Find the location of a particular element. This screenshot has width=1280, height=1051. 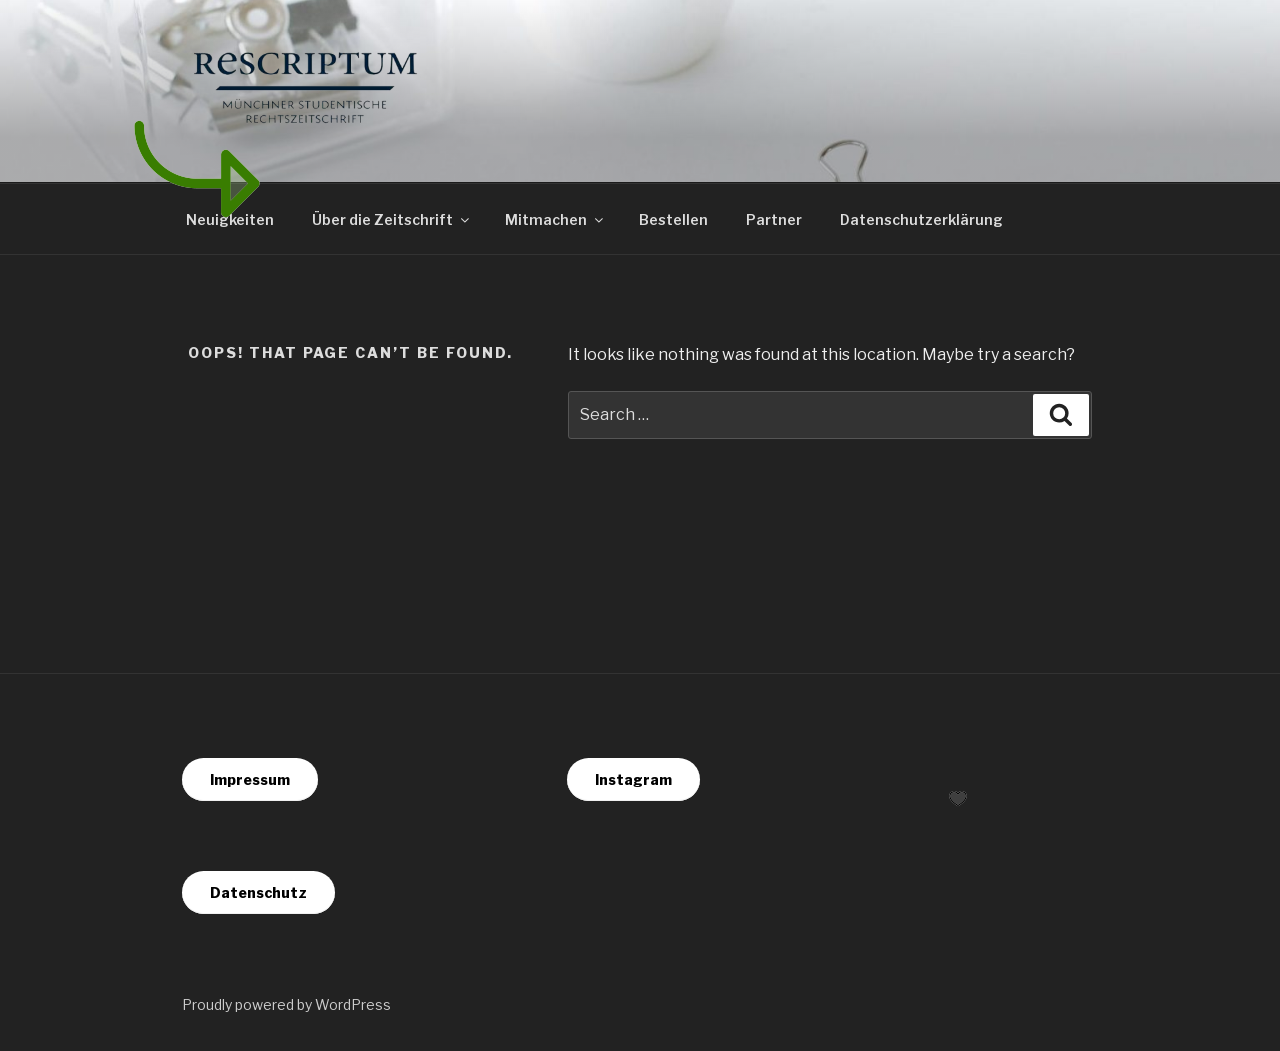

add to favorites is located at coordinates (958, 798).